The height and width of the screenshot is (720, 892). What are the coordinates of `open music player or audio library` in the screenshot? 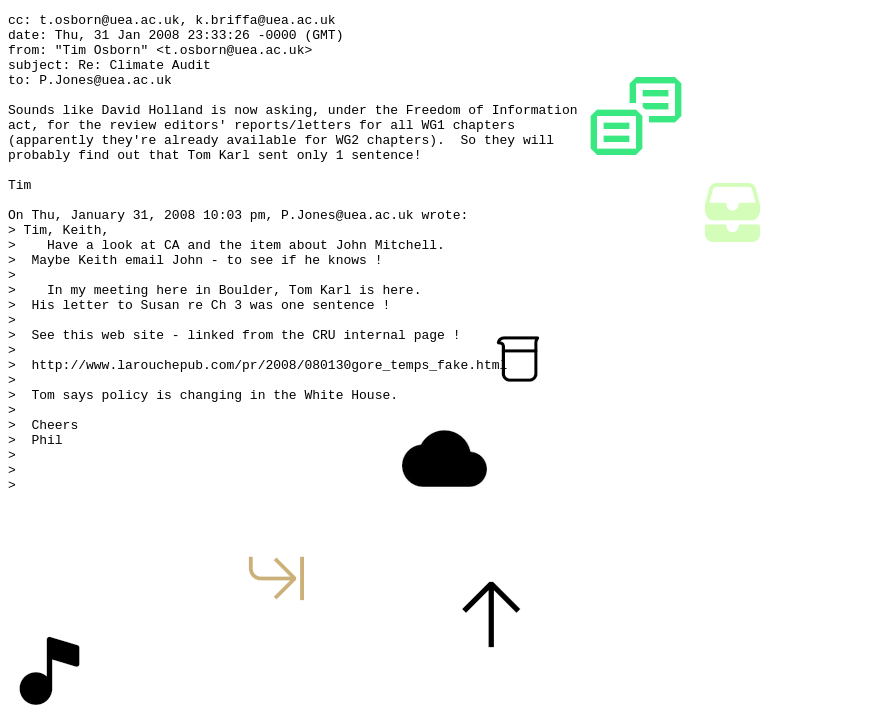 It's located at (49, 669).